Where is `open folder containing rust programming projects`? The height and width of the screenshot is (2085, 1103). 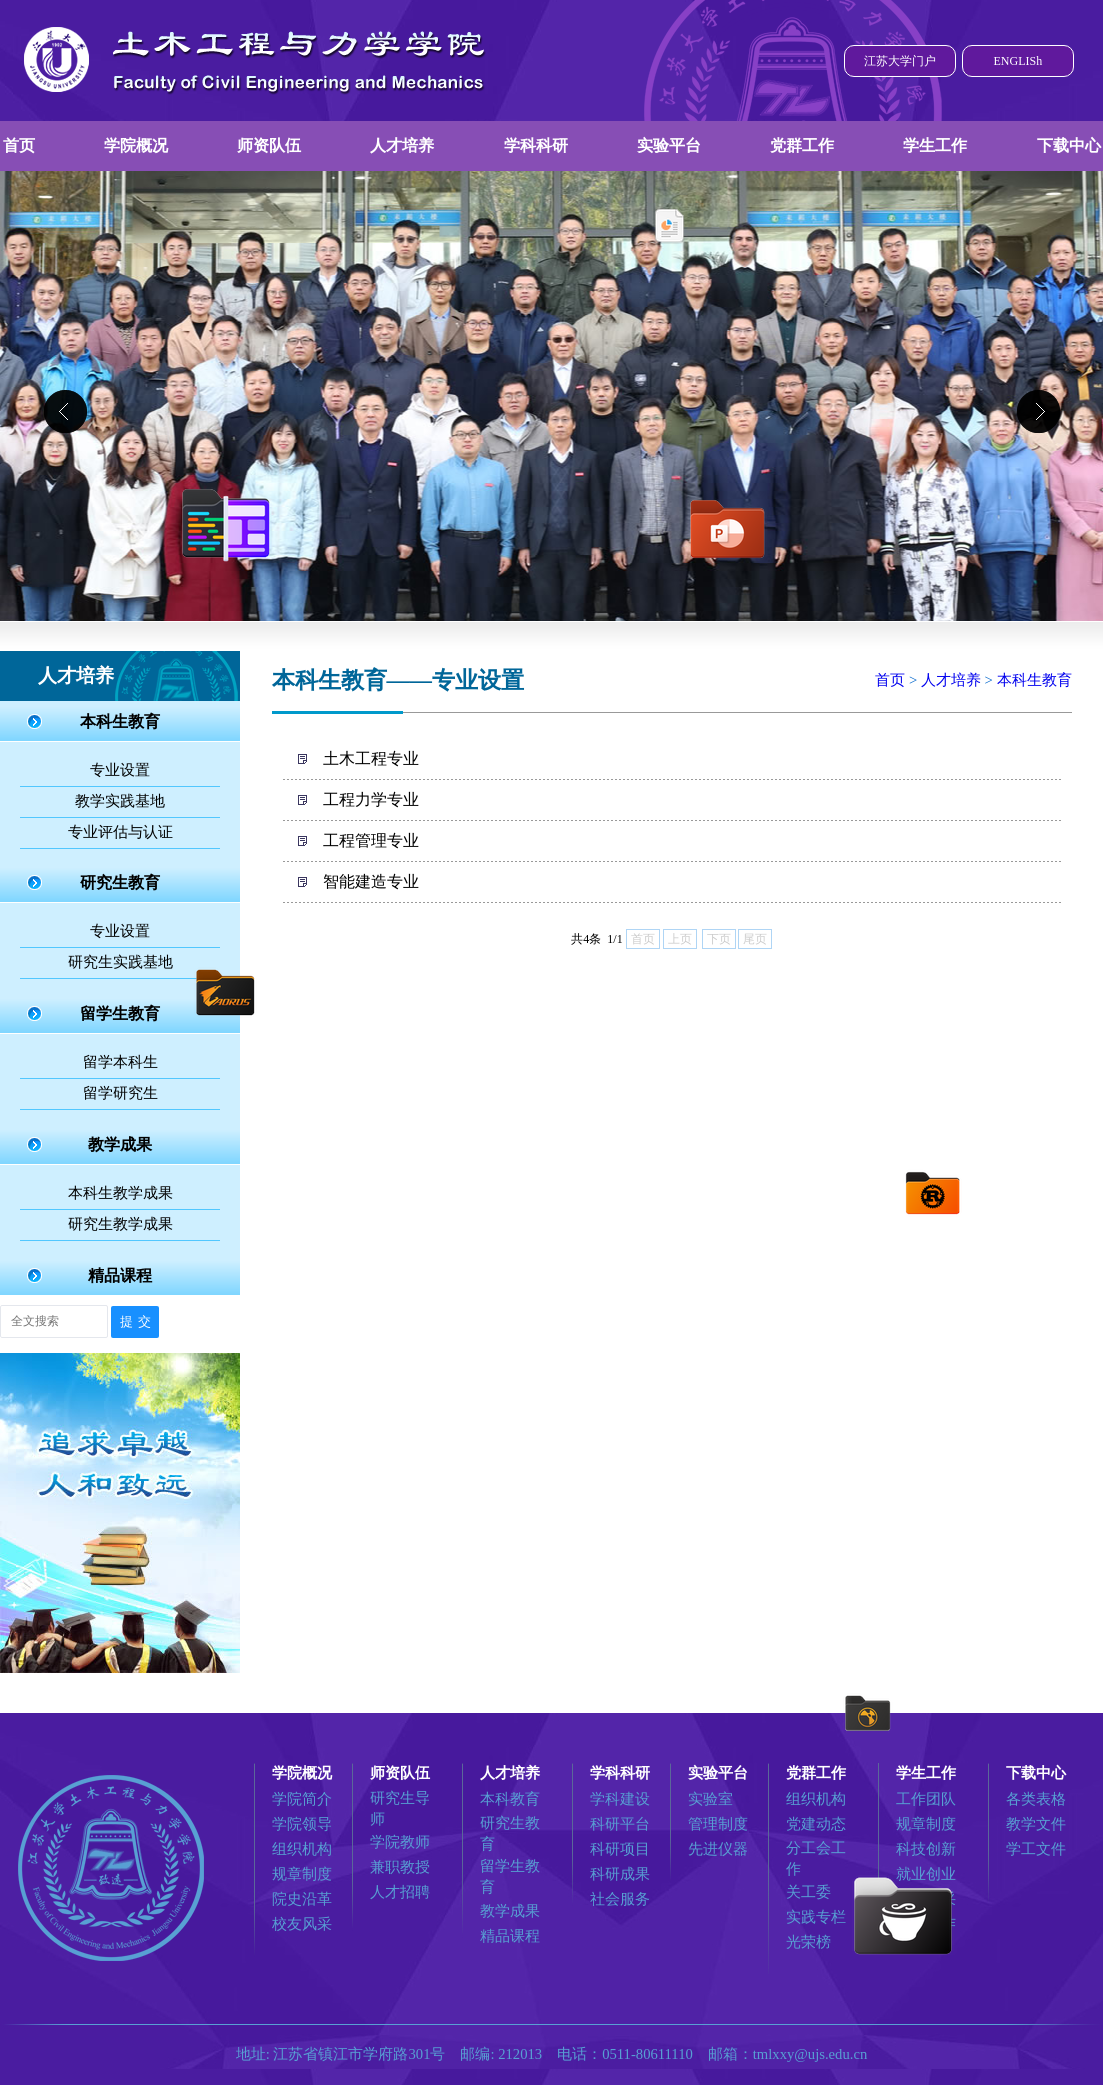
open folder containing rust programming projects is located at coordinates (932, 1194).